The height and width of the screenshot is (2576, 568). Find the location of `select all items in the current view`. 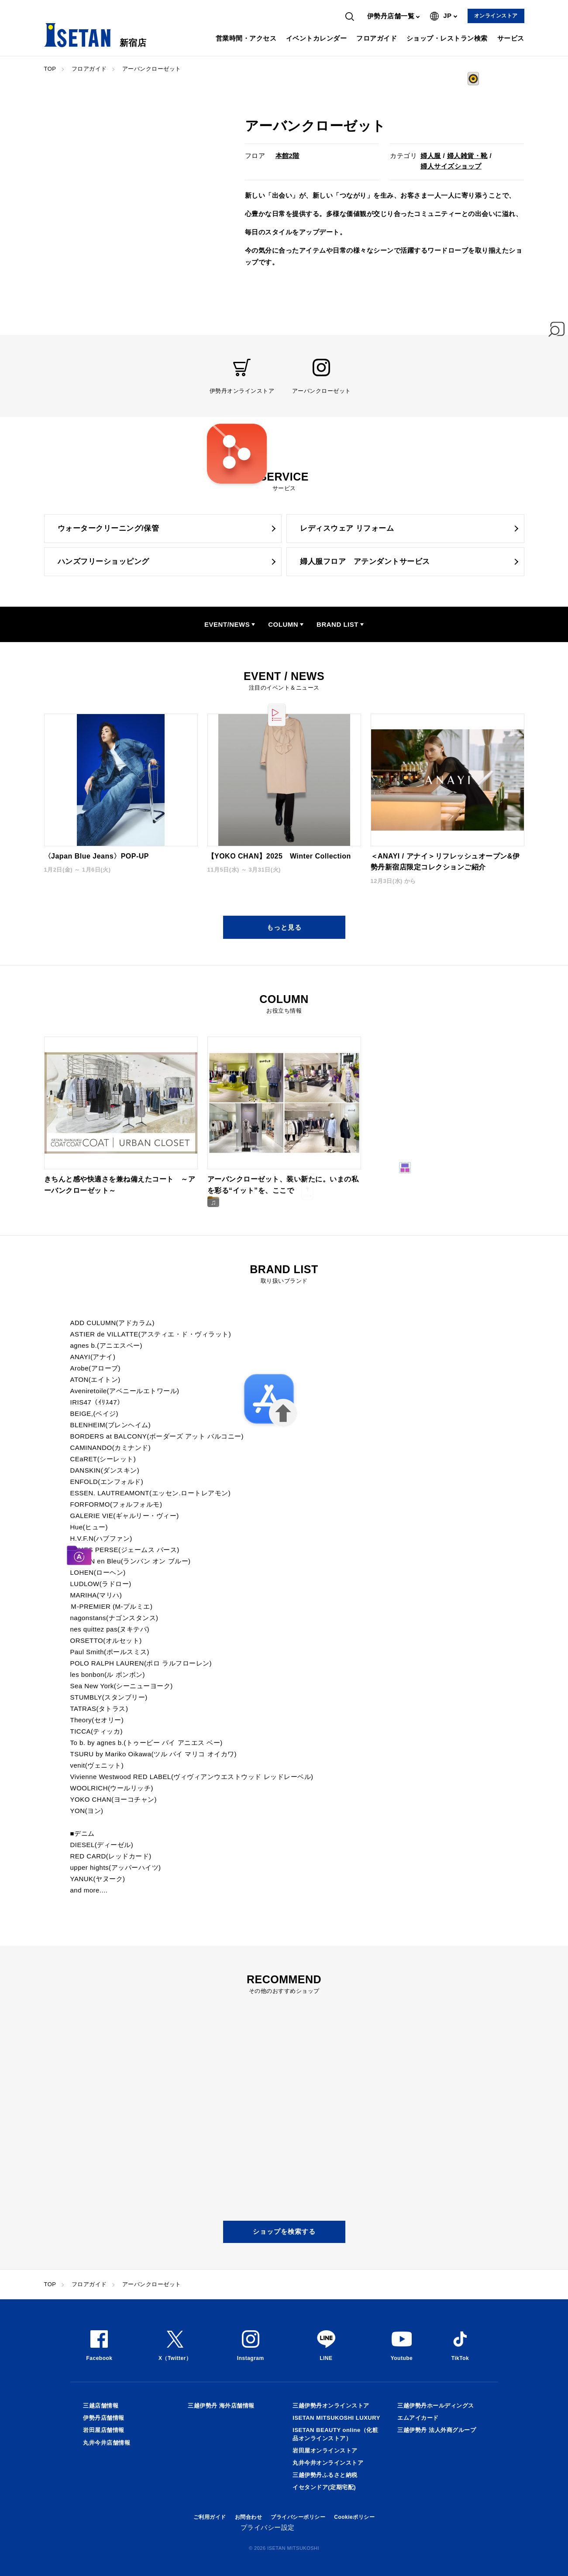

select all items in the current view is located at coordinates (405, 1168).